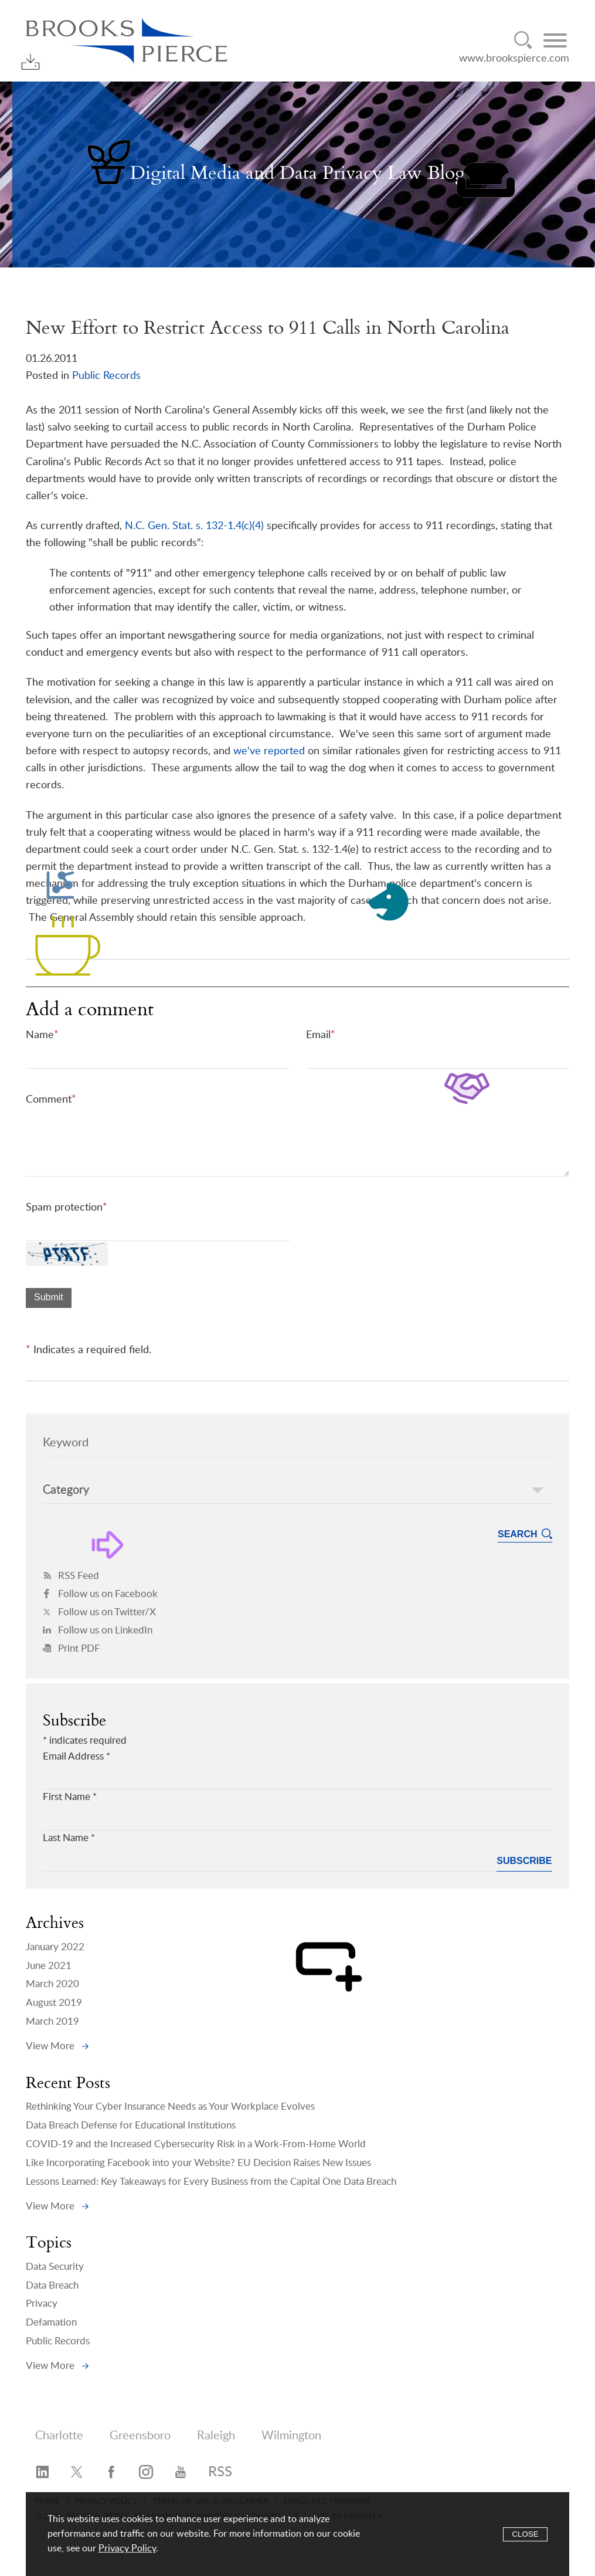  Describe the element at coordinates (486, 180) in the screenshot. I see `browse living room furniture` at that location.